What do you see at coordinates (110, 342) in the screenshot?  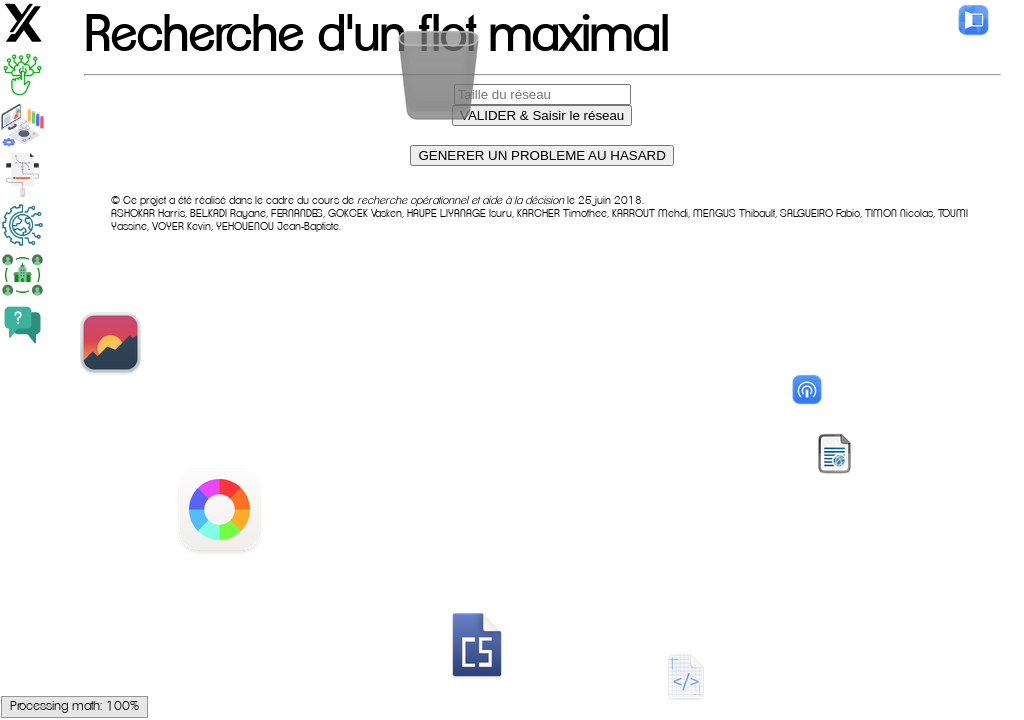 I see `open koko photo gallery app` at bounding box center [110, 342].